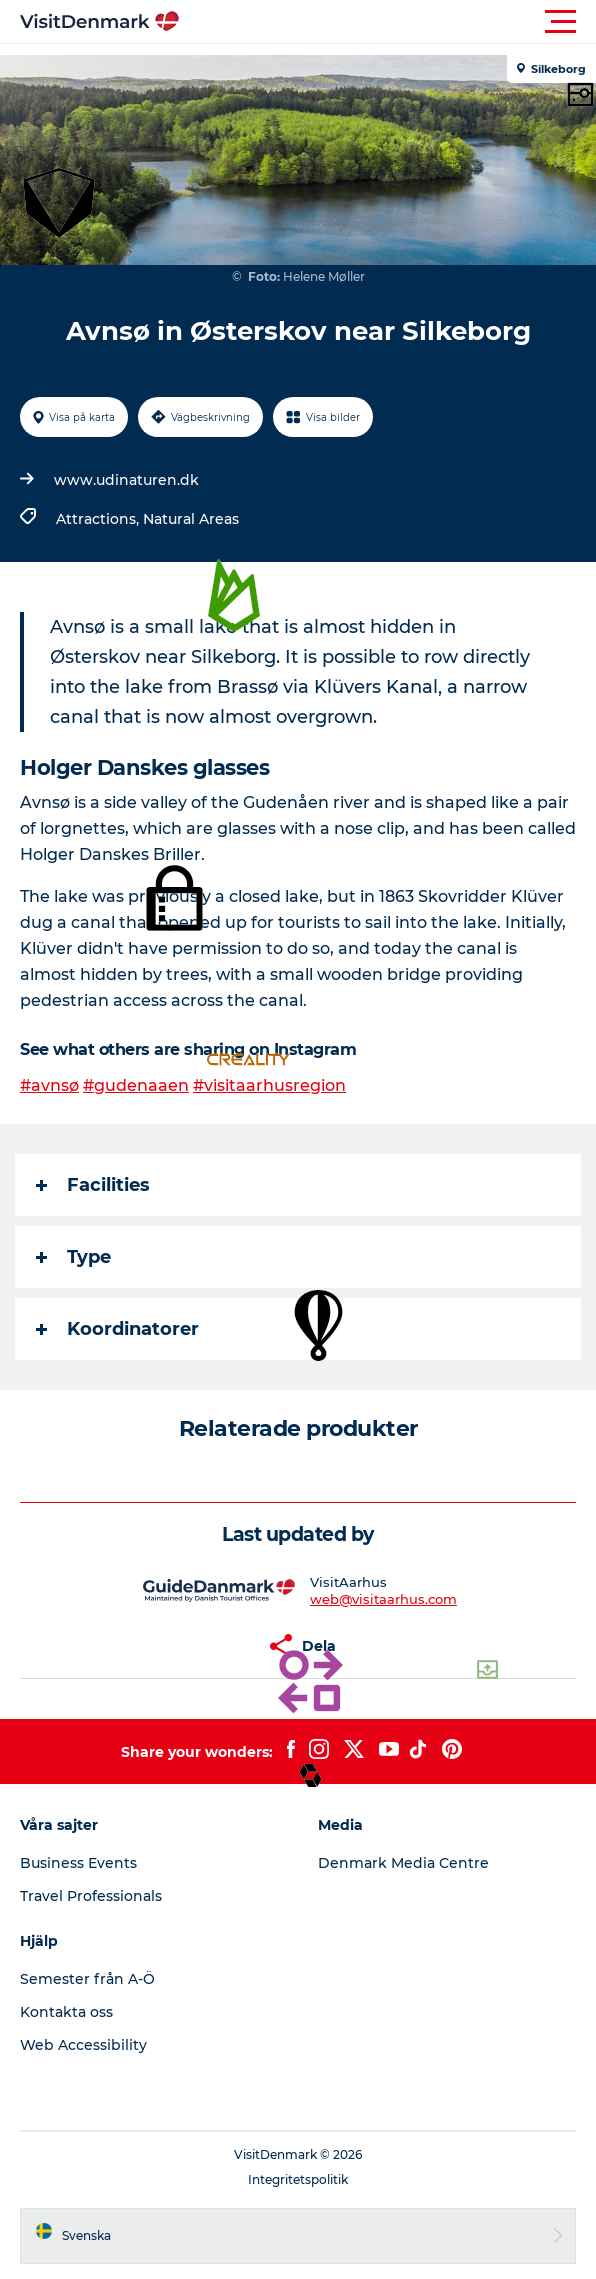 This screenshot has height=2279, width=596. What do you see at coordinates (174, 899) in the screenshot?
I see `indicates a private git repository` at bounding box center [174, 899].